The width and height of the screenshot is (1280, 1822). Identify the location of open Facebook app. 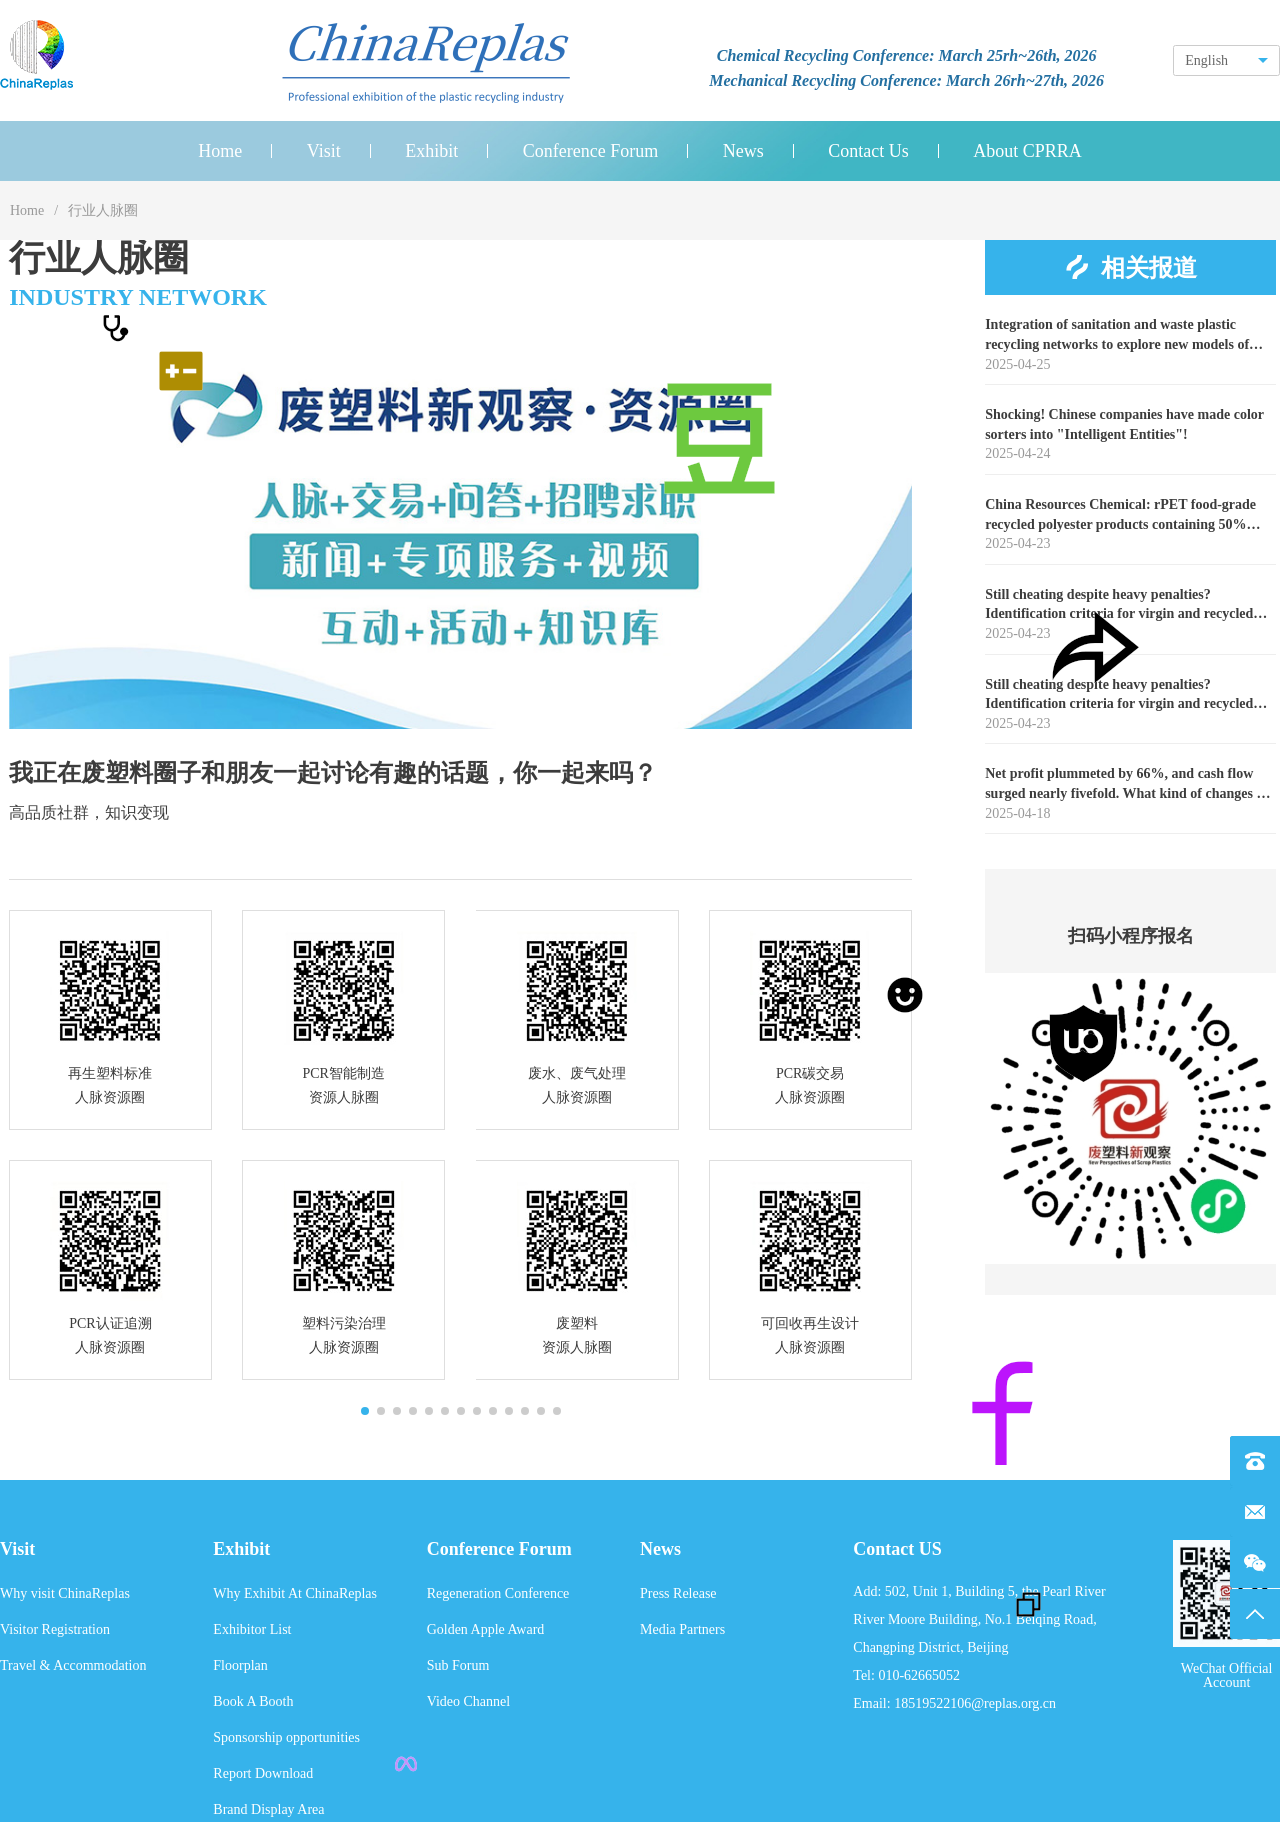
(1001, 1419).